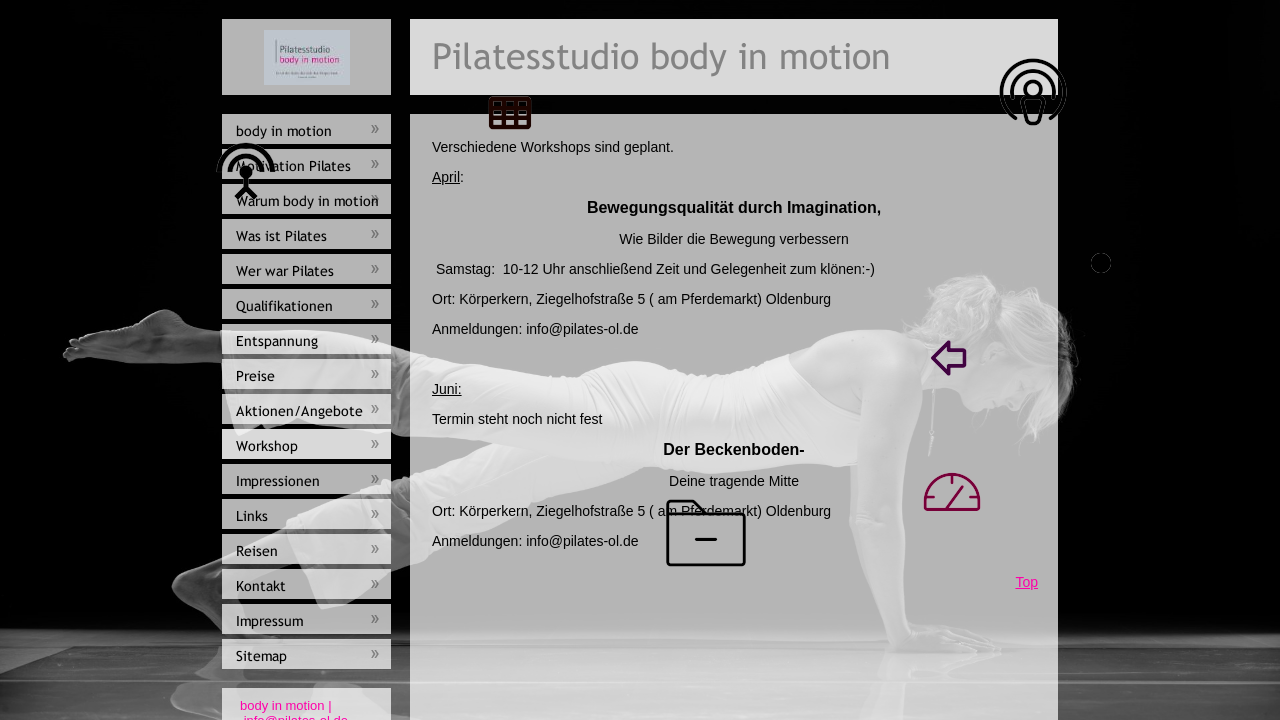 Image resolution: width=1280 pixels, height=720 pixels. What do you see at coordinates (1101, 263) in the screenshot?
I see `indicates an unread notification or message` at bounding box center [1101, 263].